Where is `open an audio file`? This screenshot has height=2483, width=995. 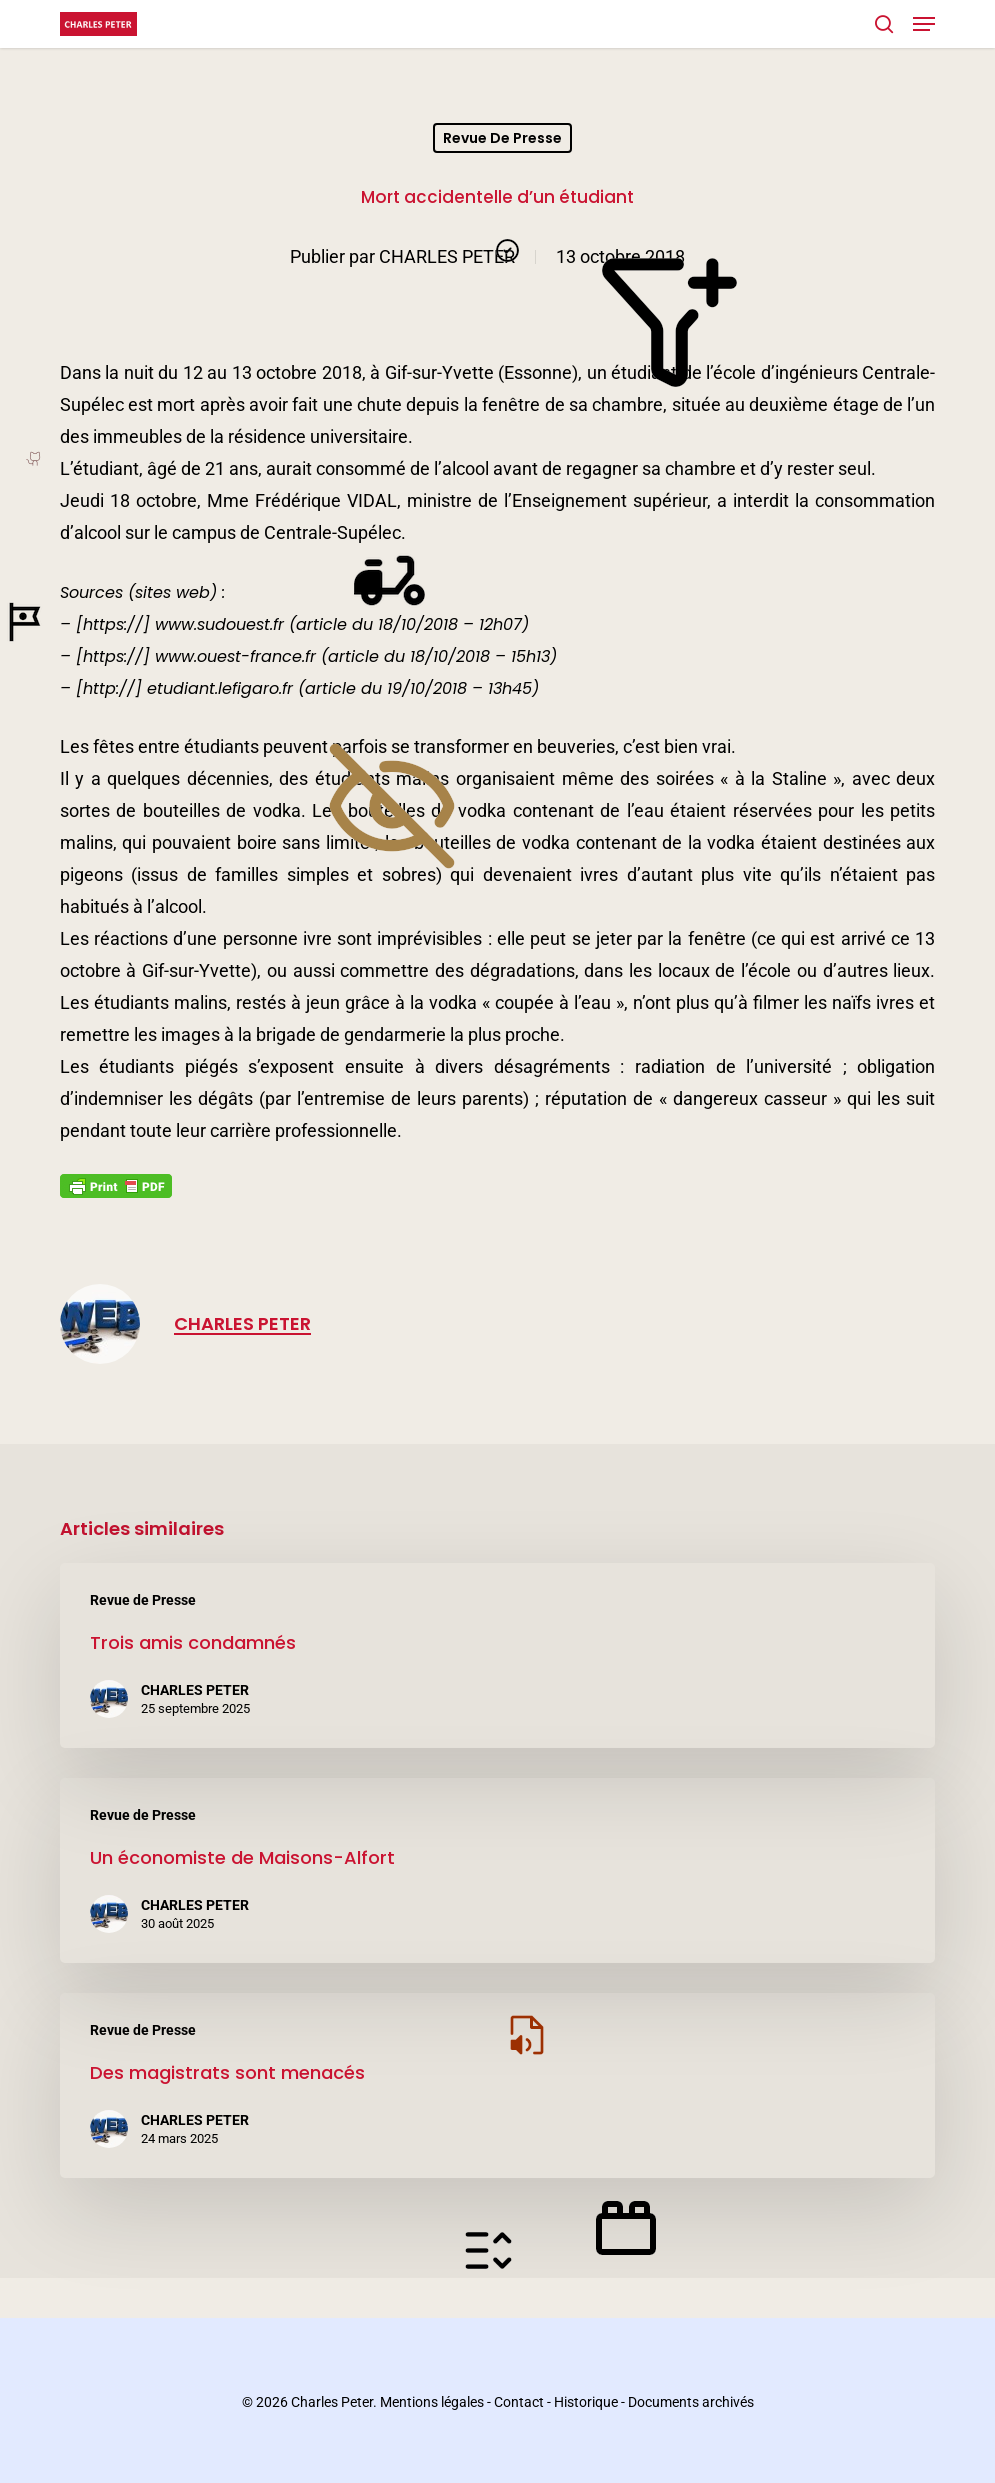 open an audio file is located at coordinates (527, 2035).